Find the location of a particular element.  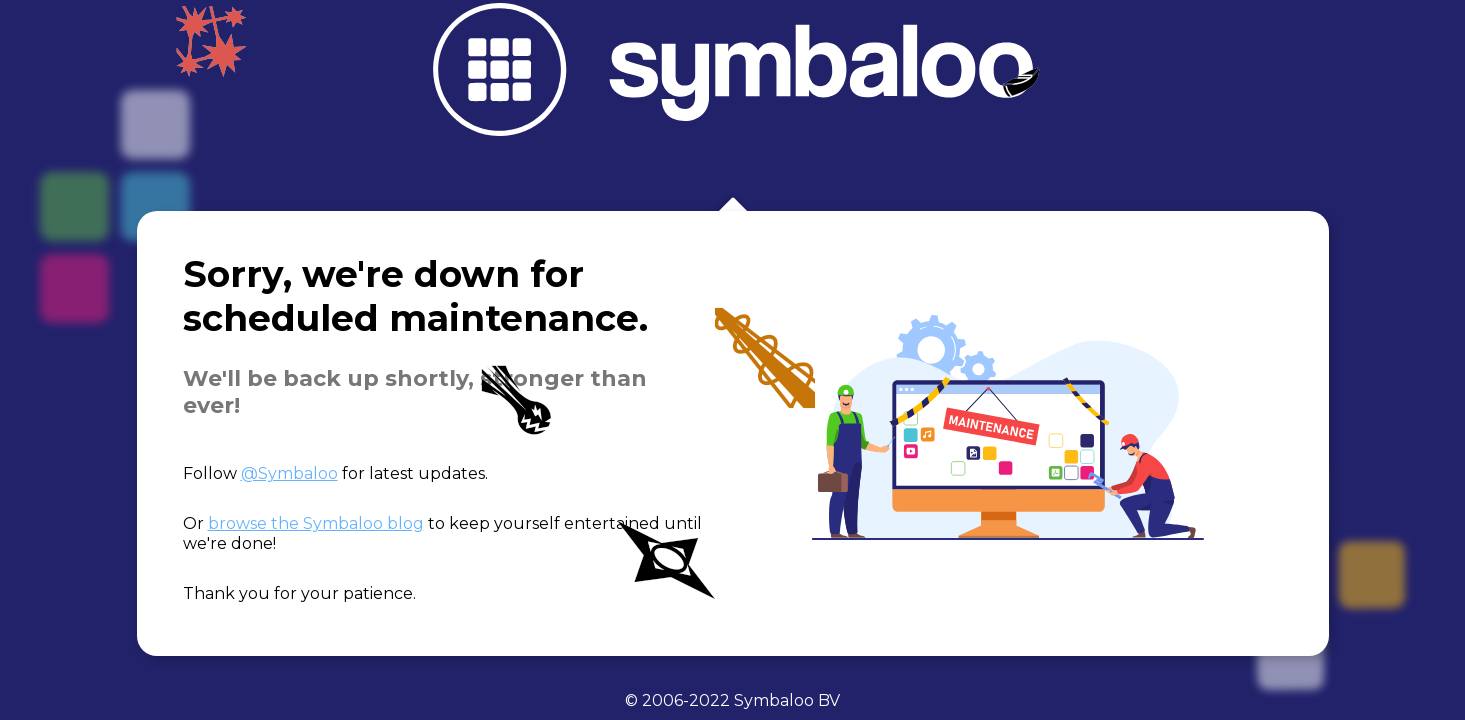

indicates incoming threat or danger event in game is located at coordinates (516, 400).